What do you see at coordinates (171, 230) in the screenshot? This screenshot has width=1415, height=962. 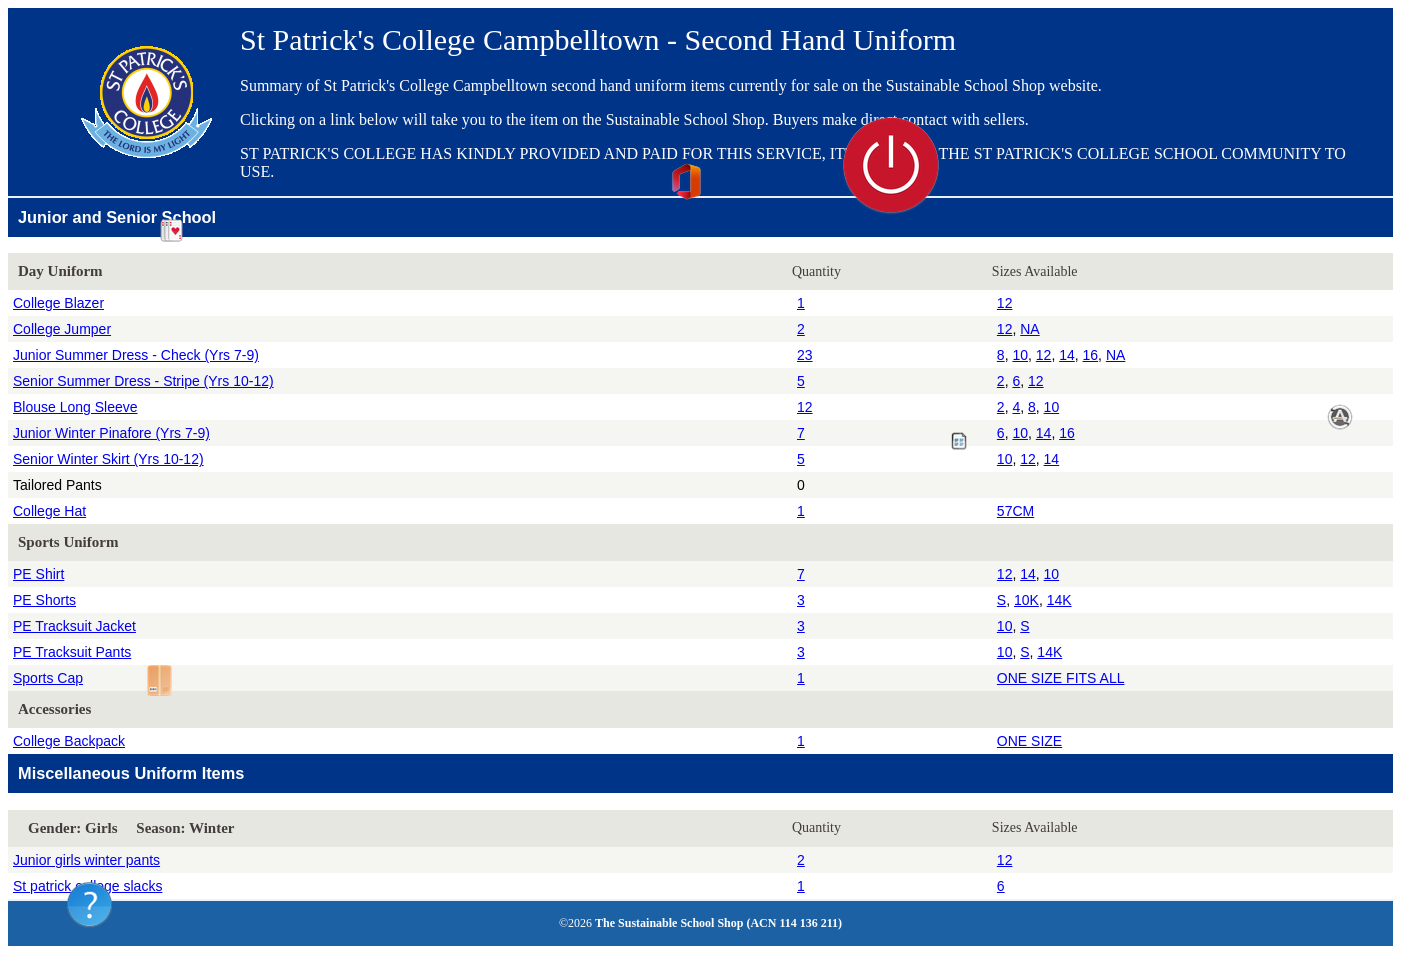 I see `open solitaire card game` at bounding box center [171, 230].